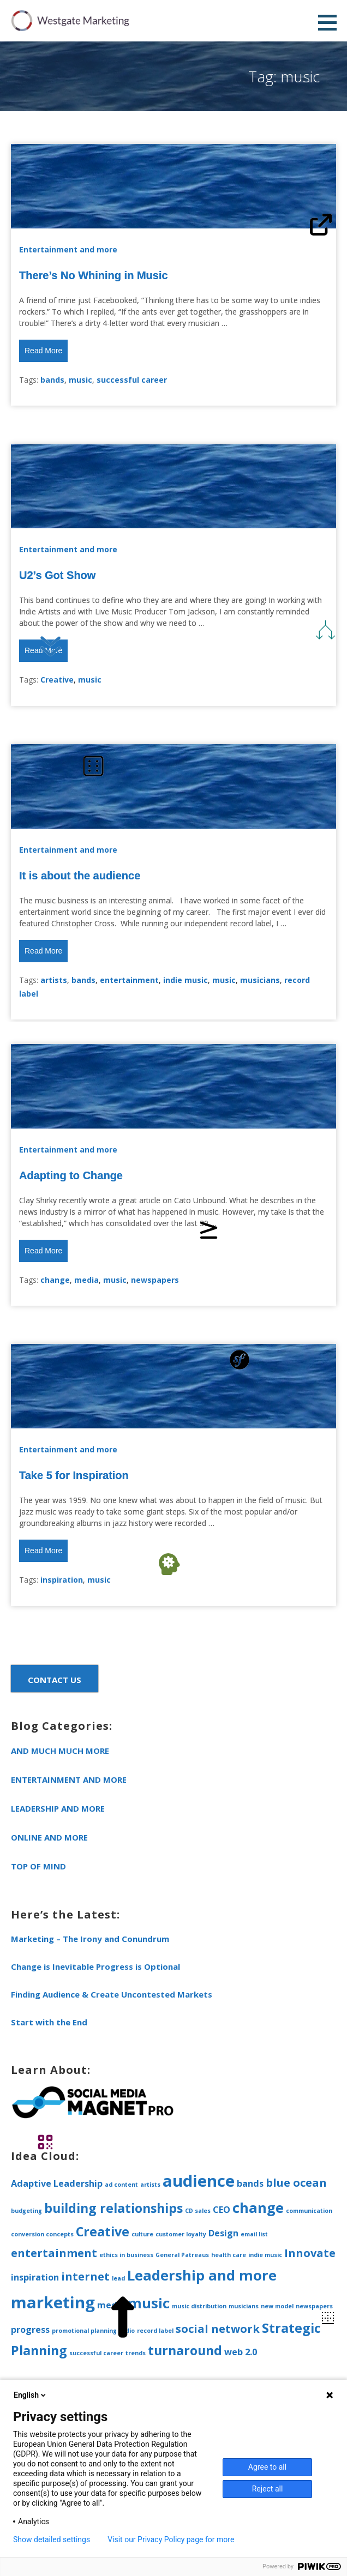 The height and width of the screenshot is (2576, 347). What do you see at coordinates (328, 2318) in the screenshot?
I see `apply bottom border to selected cells` at bounding box center [328, 2318].